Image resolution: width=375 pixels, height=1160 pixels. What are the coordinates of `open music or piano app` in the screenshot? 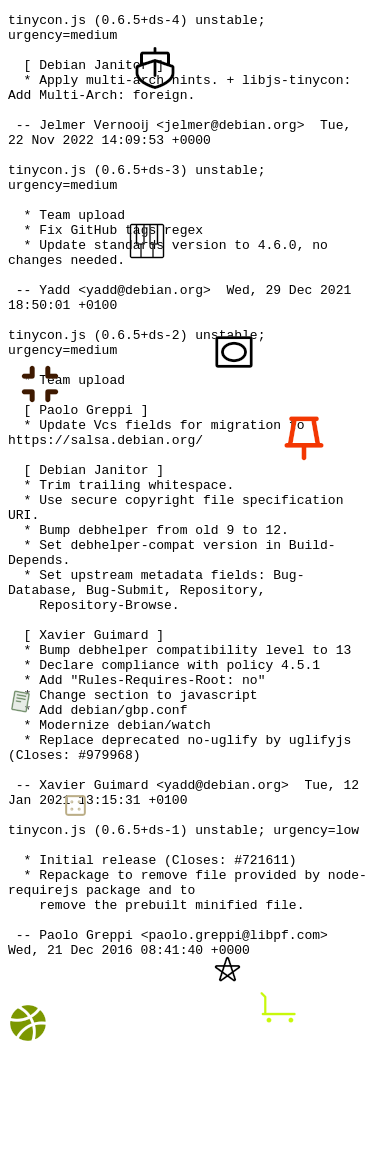 It's located at (147, 241).